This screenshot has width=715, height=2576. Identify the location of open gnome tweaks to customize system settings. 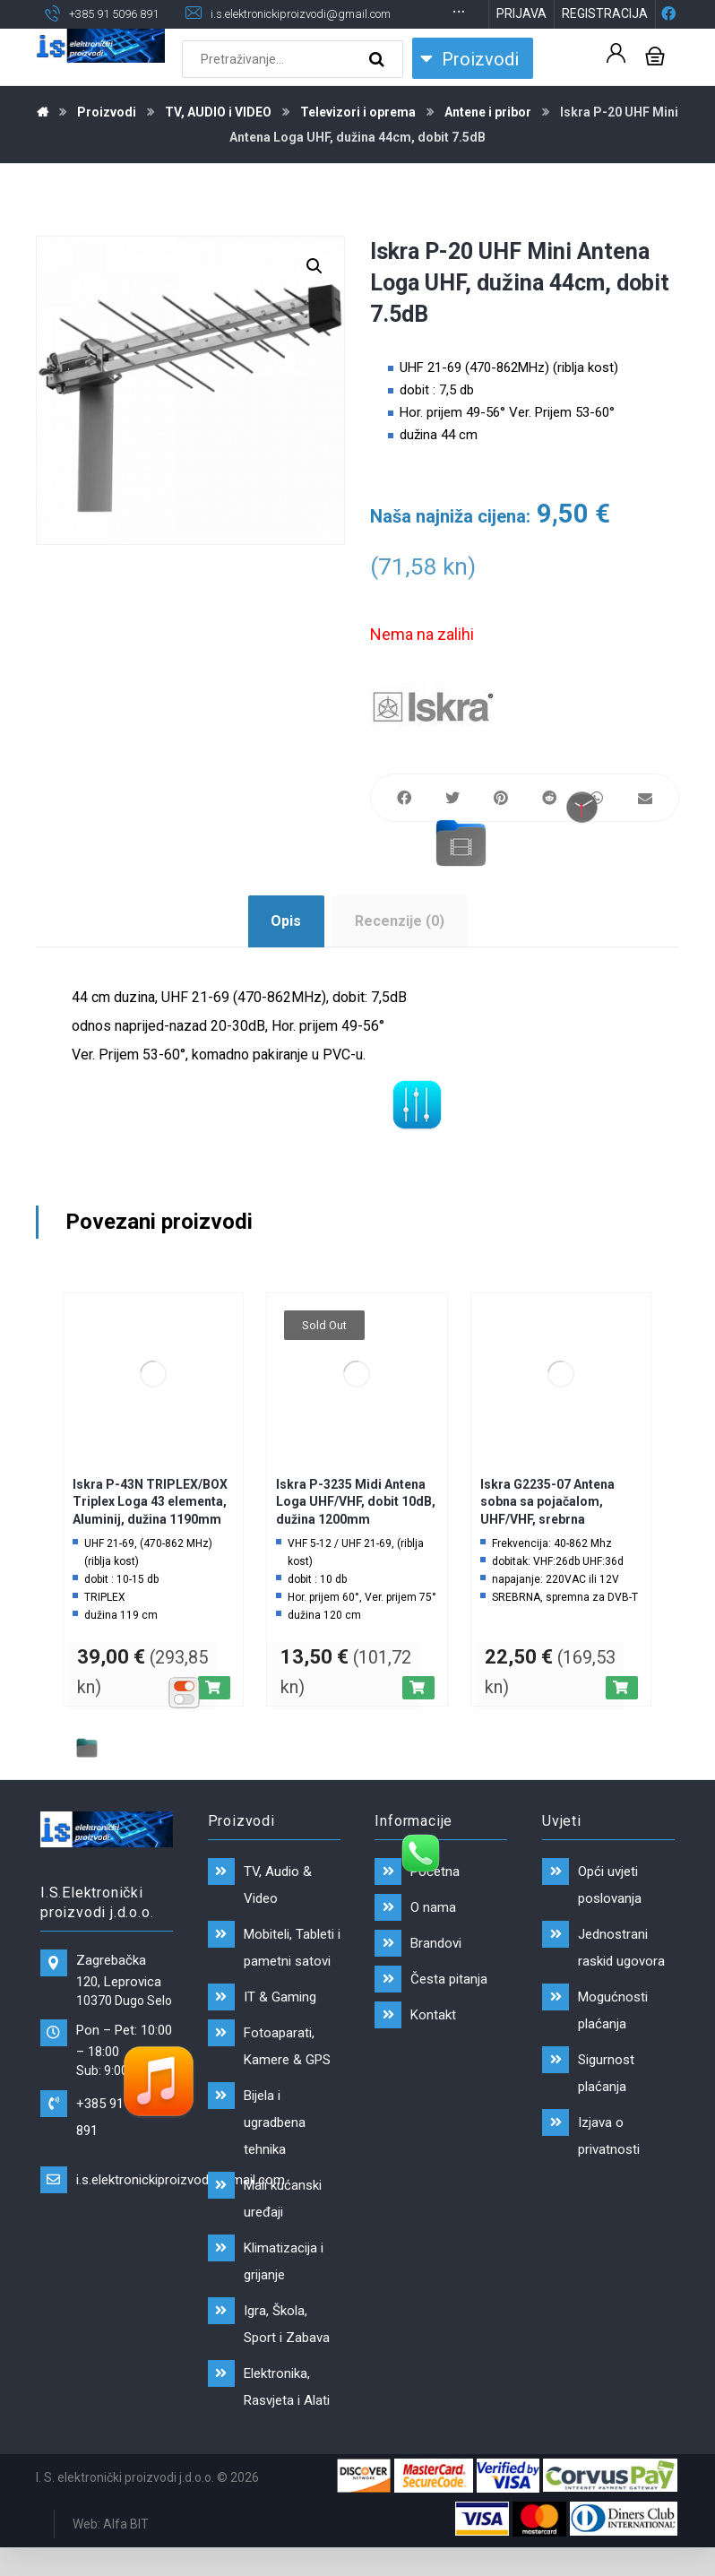
(184, 1692).